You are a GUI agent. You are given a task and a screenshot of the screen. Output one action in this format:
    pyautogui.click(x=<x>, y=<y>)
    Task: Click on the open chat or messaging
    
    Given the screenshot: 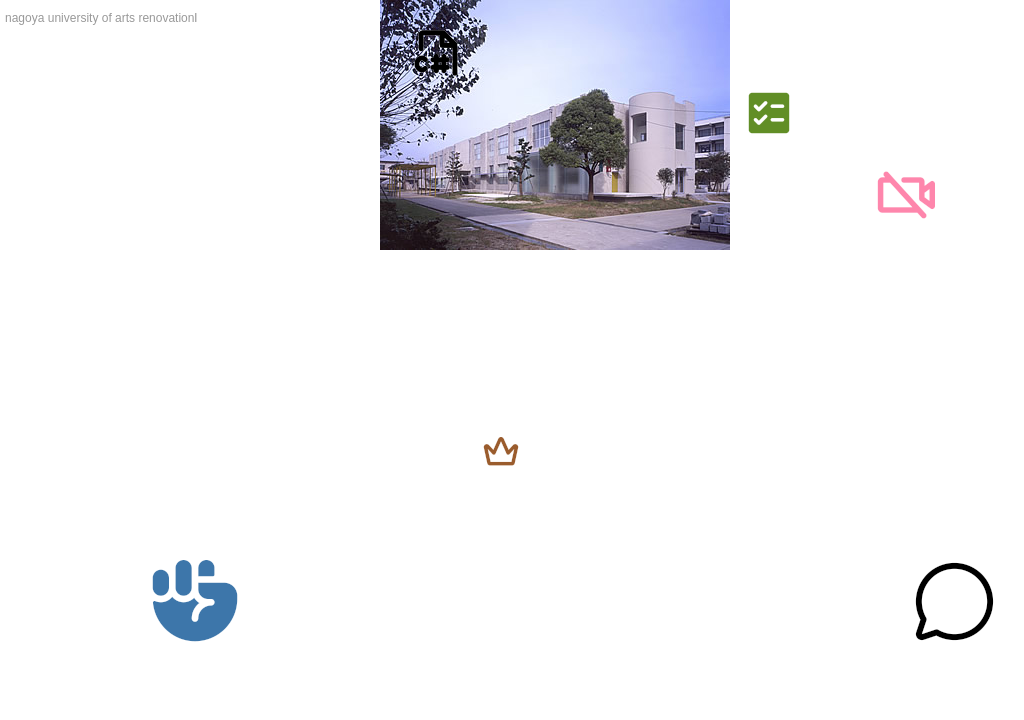 What is the action you would take?
    pyautogui.click(x=954, y=601)
    